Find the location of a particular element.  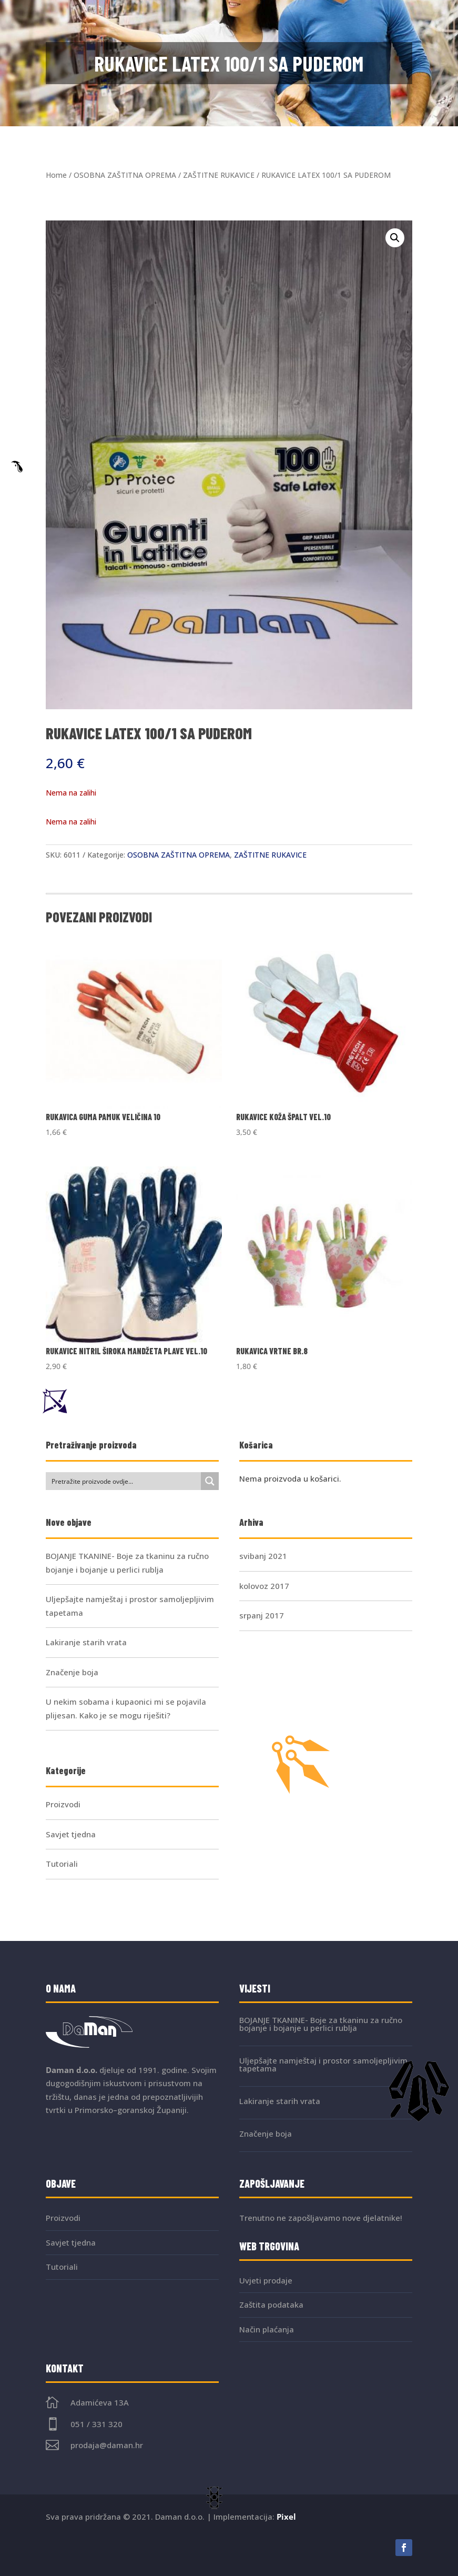

indicates a slime or liquid-based ability in a game is located at coordinates (17, 467).